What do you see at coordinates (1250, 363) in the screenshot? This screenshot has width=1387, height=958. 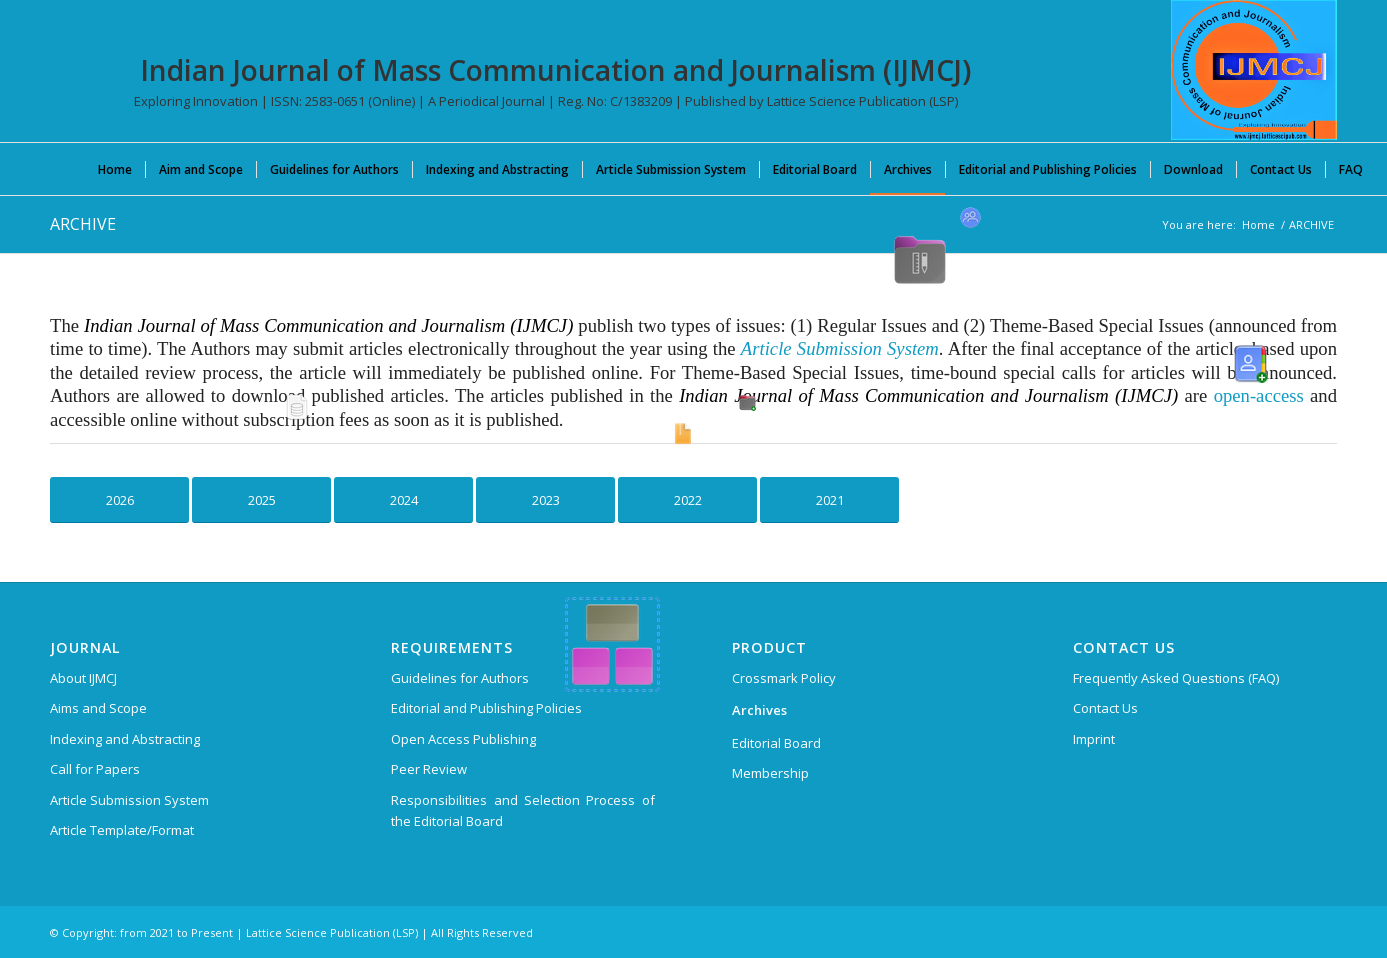 I see `add a new contact` at bounding box center [1250, 363].